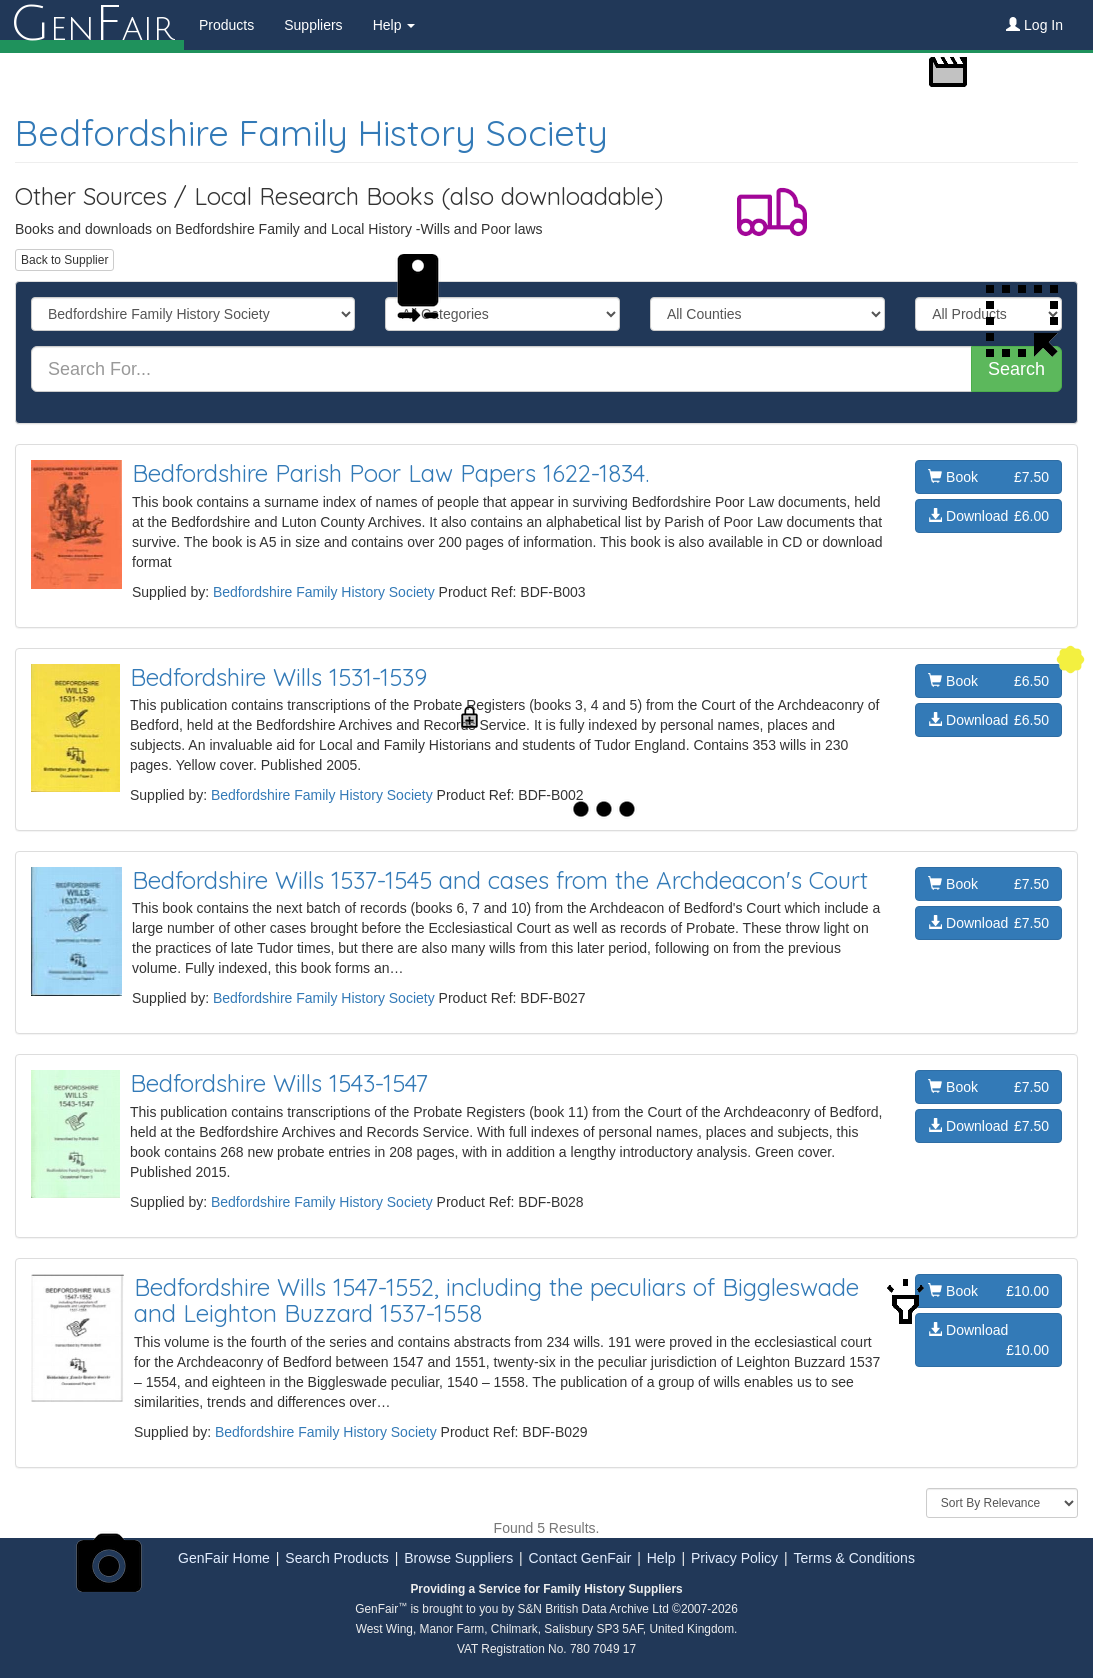  Describe the element at coordinates (772, 212) in the screenshot. I see `track shipment or delivery status` at that location.